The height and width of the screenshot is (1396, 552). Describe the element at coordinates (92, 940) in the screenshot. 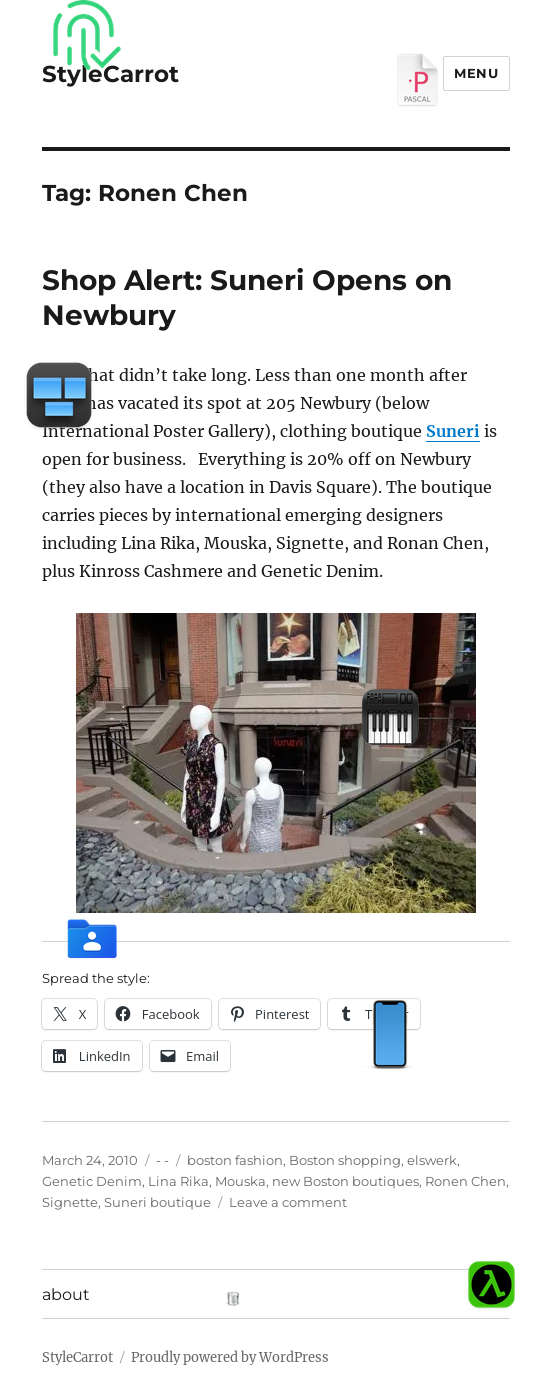

I see `open google contacts folder` at that location.